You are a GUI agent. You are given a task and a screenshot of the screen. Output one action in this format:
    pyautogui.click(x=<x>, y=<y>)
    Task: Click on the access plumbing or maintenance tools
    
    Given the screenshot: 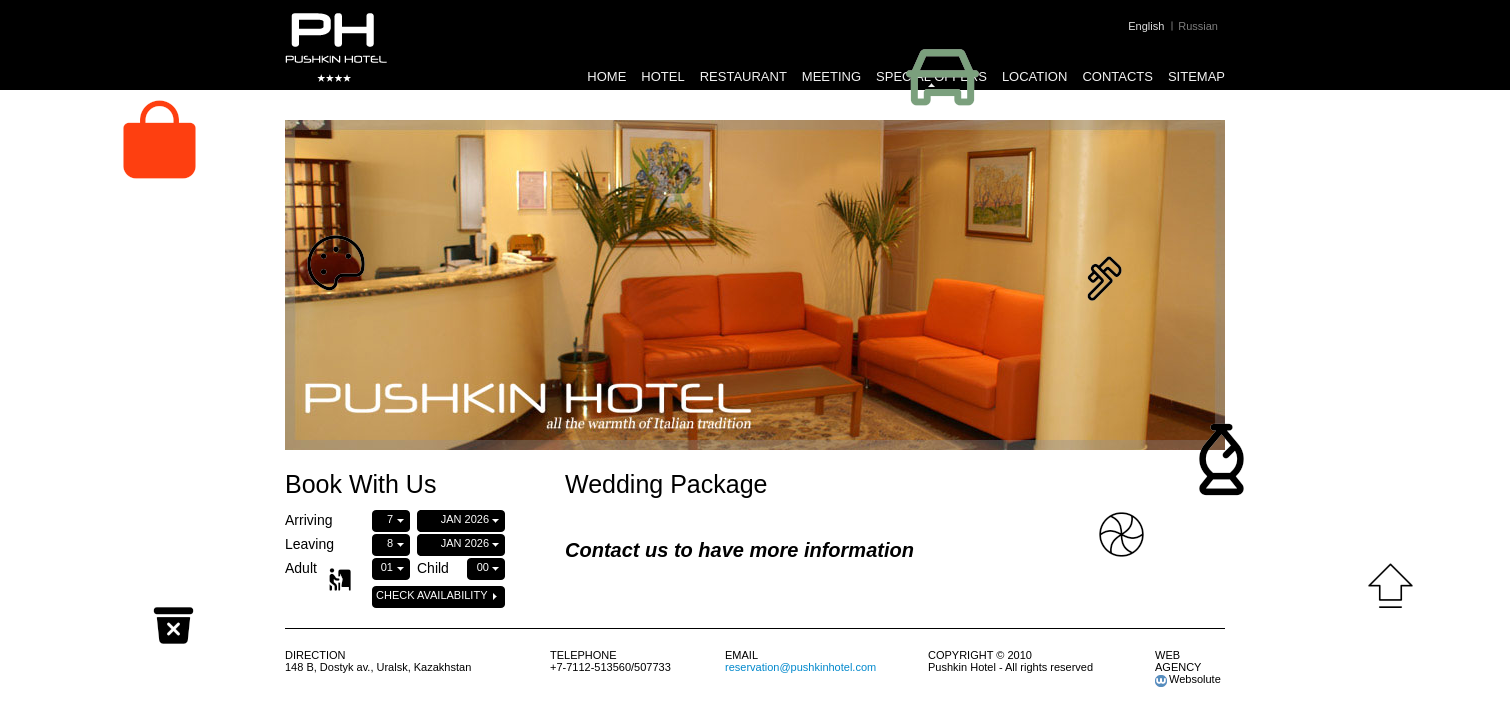 What is the action you would take?
    pyautogui.click(x=1102, y=278)
    